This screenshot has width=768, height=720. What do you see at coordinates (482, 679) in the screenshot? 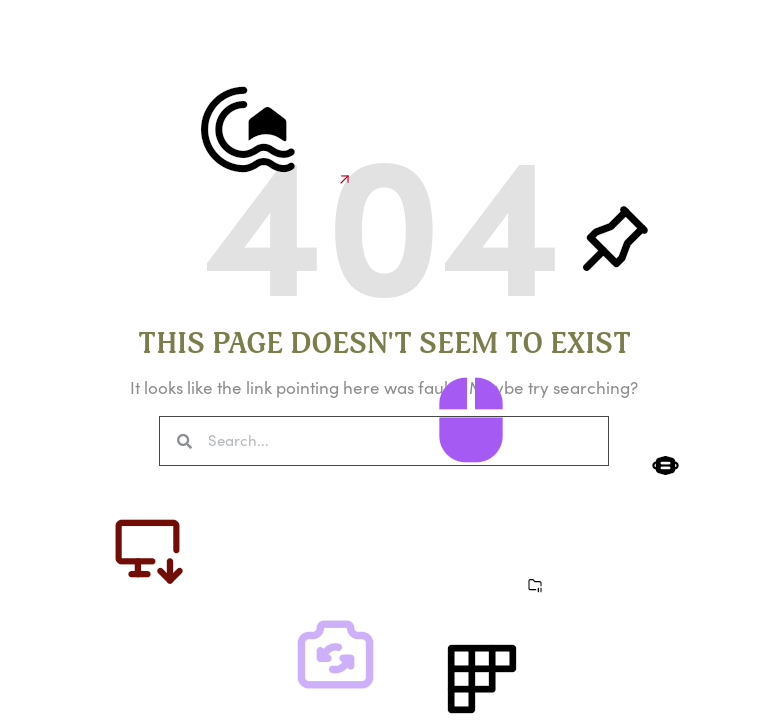
I see `view cohort analysis chart` at bounding box center [482, 679].